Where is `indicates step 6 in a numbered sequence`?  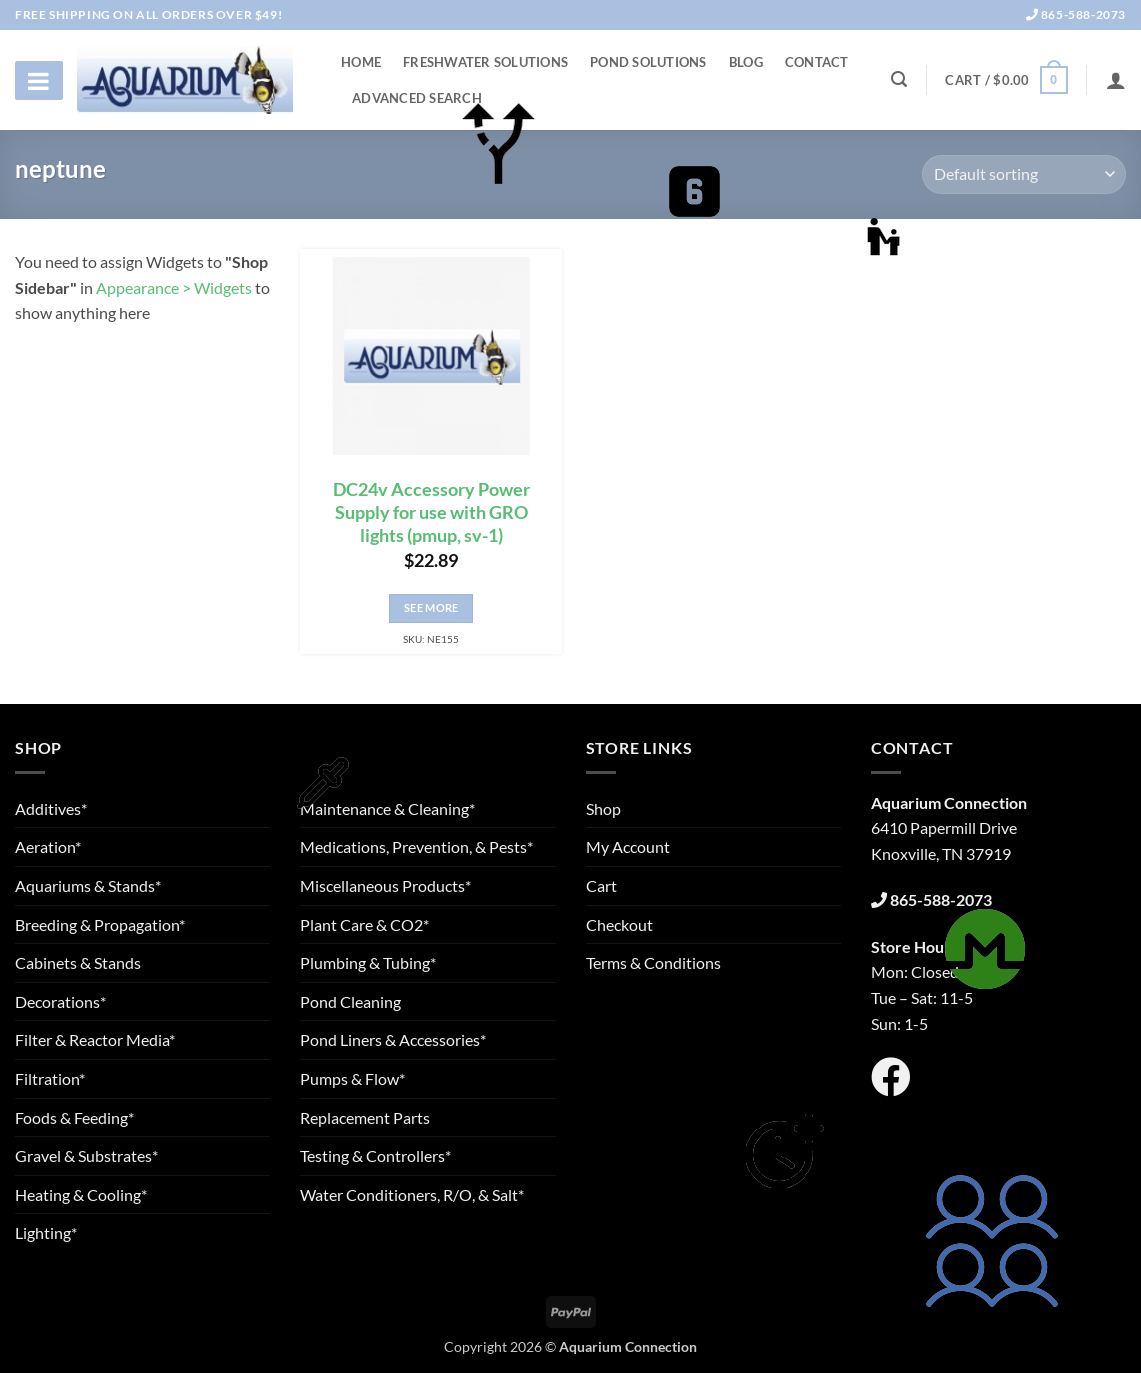 indicates step 6 in a numbered sequence is located at coordinates (694, 191).